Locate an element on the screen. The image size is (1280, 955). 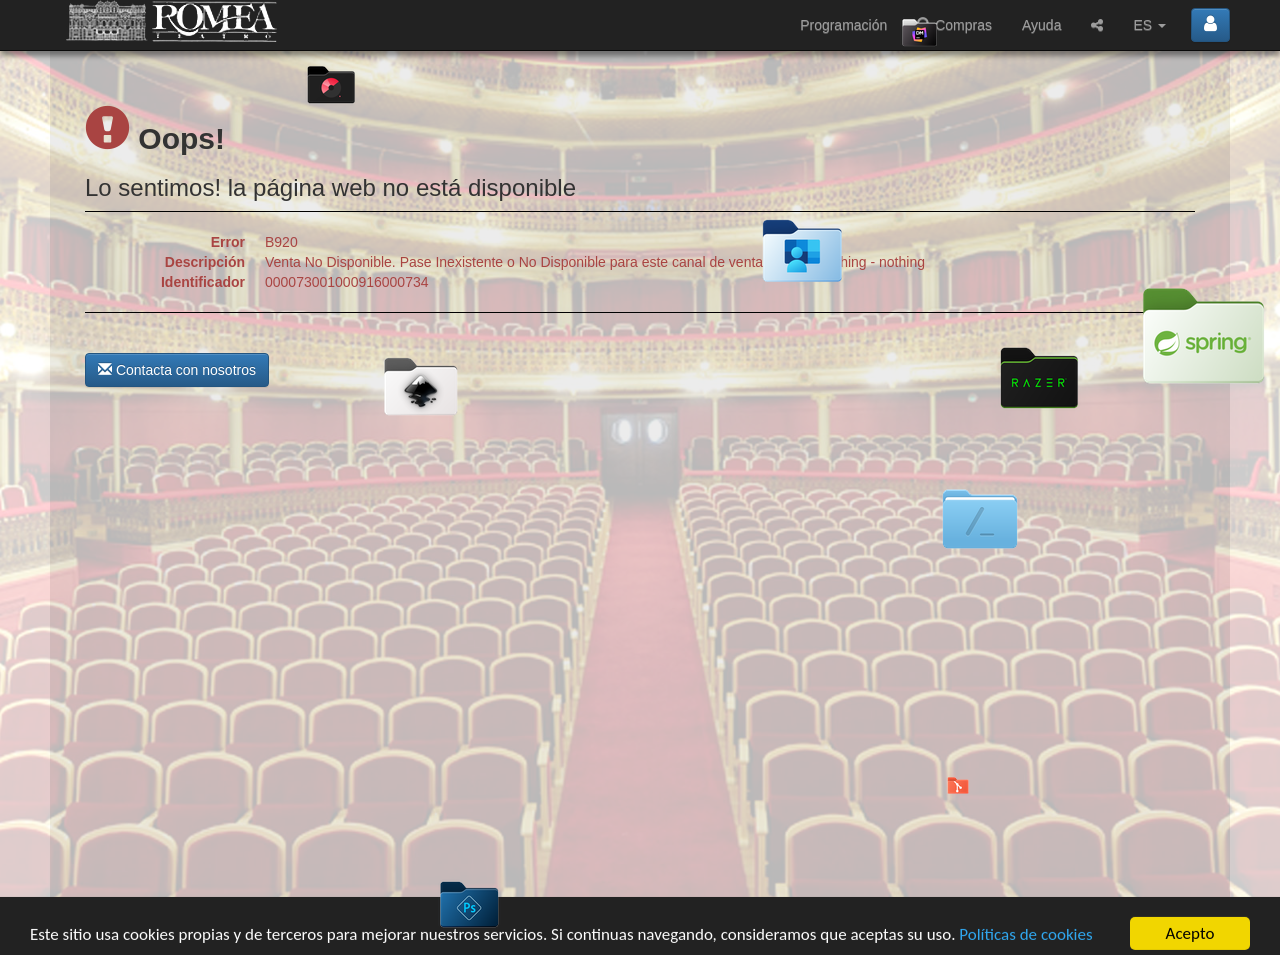
open folder containing Spring framework project files is located at coordinates (1203, 339).